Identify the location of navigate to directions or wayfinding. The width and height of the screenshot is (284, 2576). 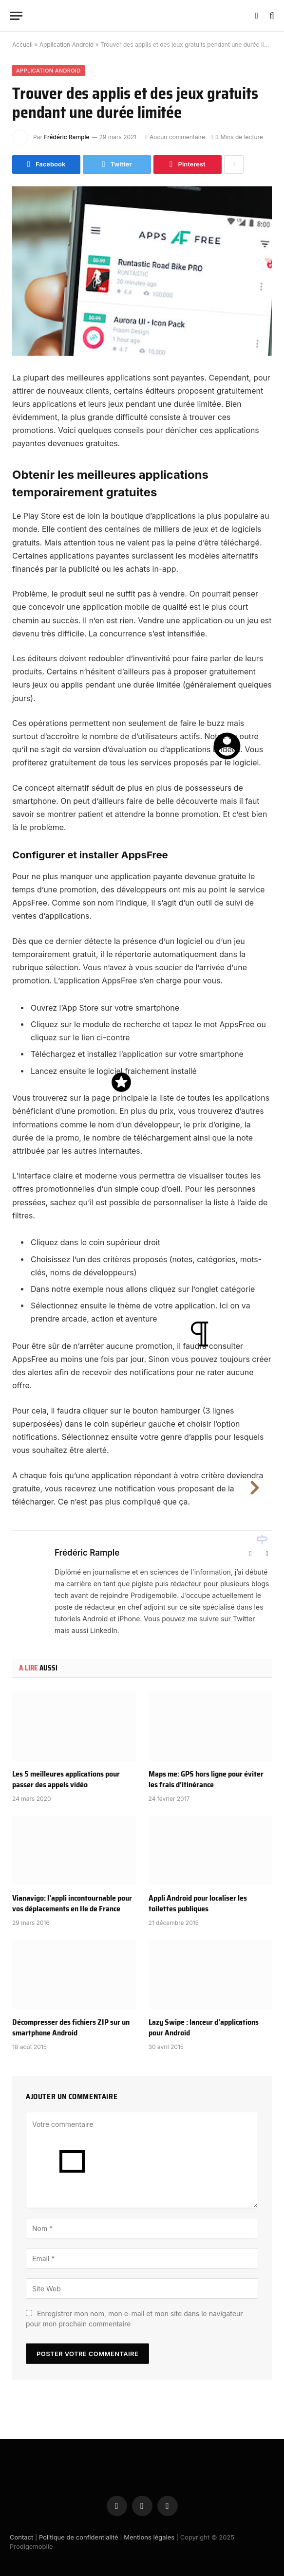
(262, 1540).